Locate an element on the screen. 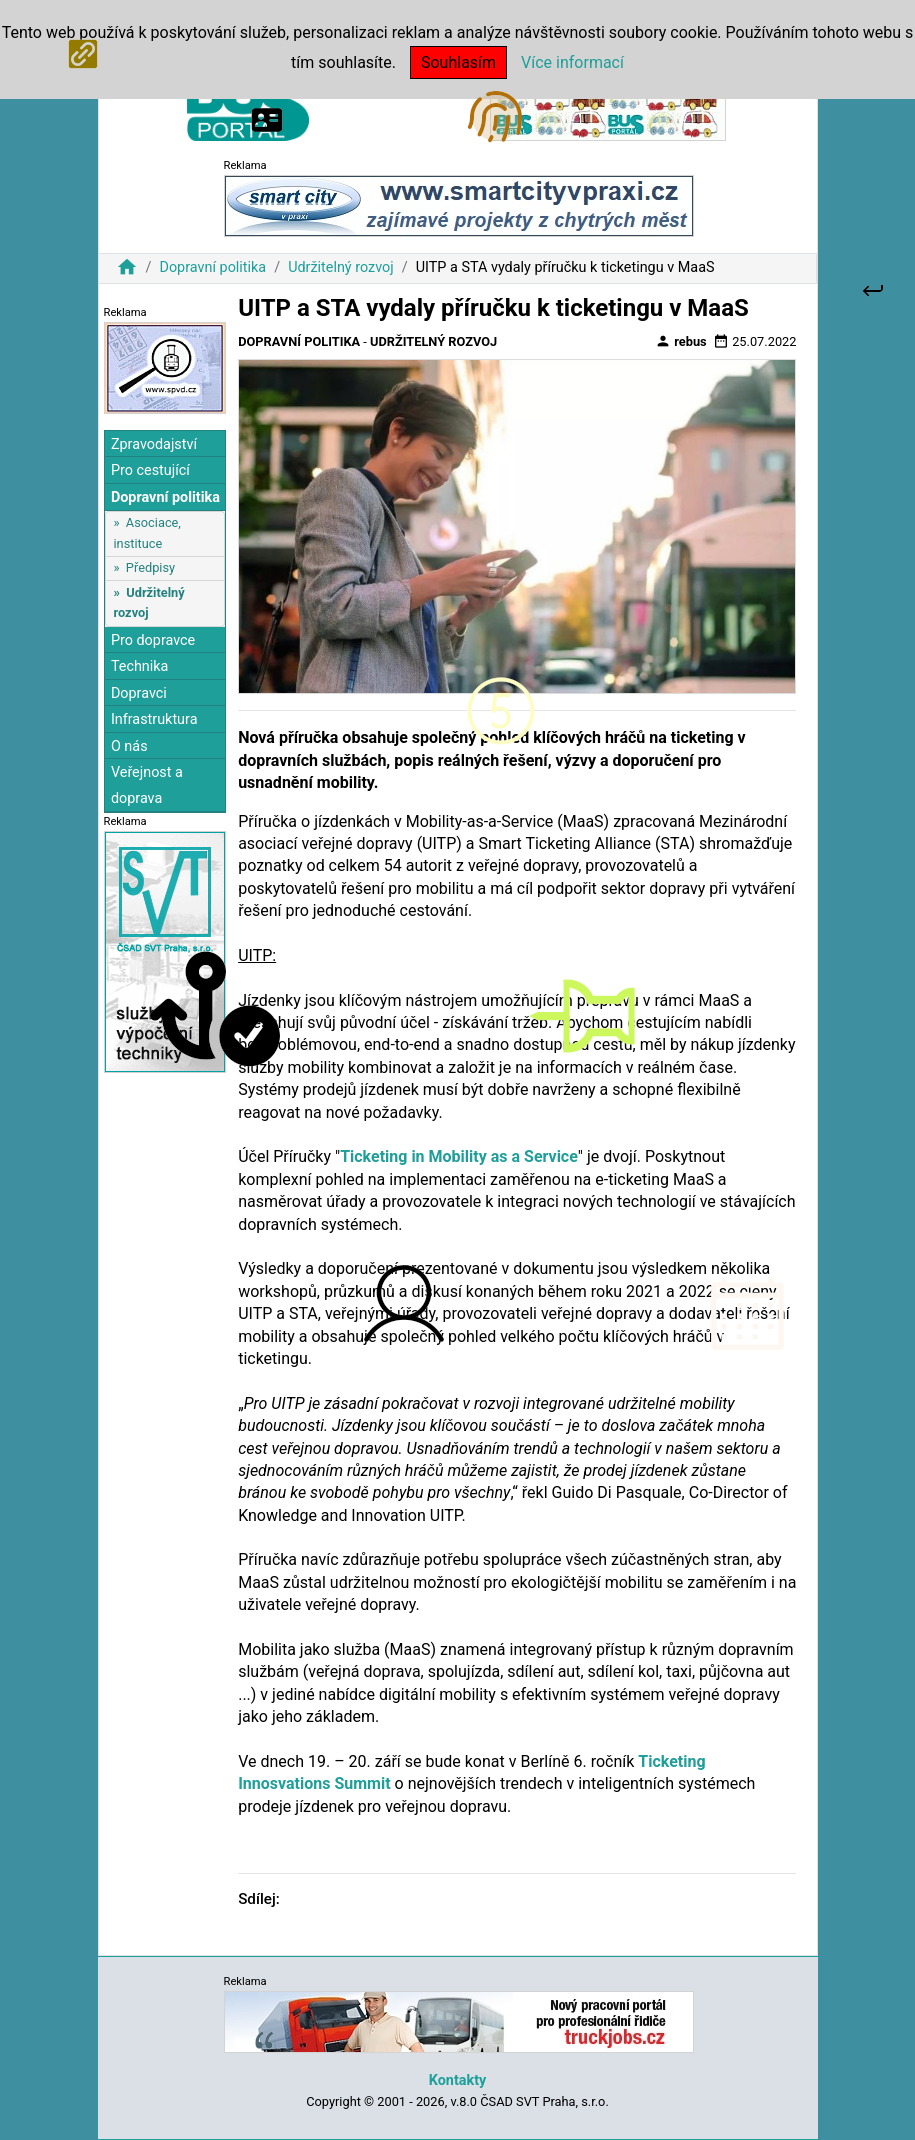 The image size is (915, 2140). insert a block quote is located at coordinates (265, 2040).